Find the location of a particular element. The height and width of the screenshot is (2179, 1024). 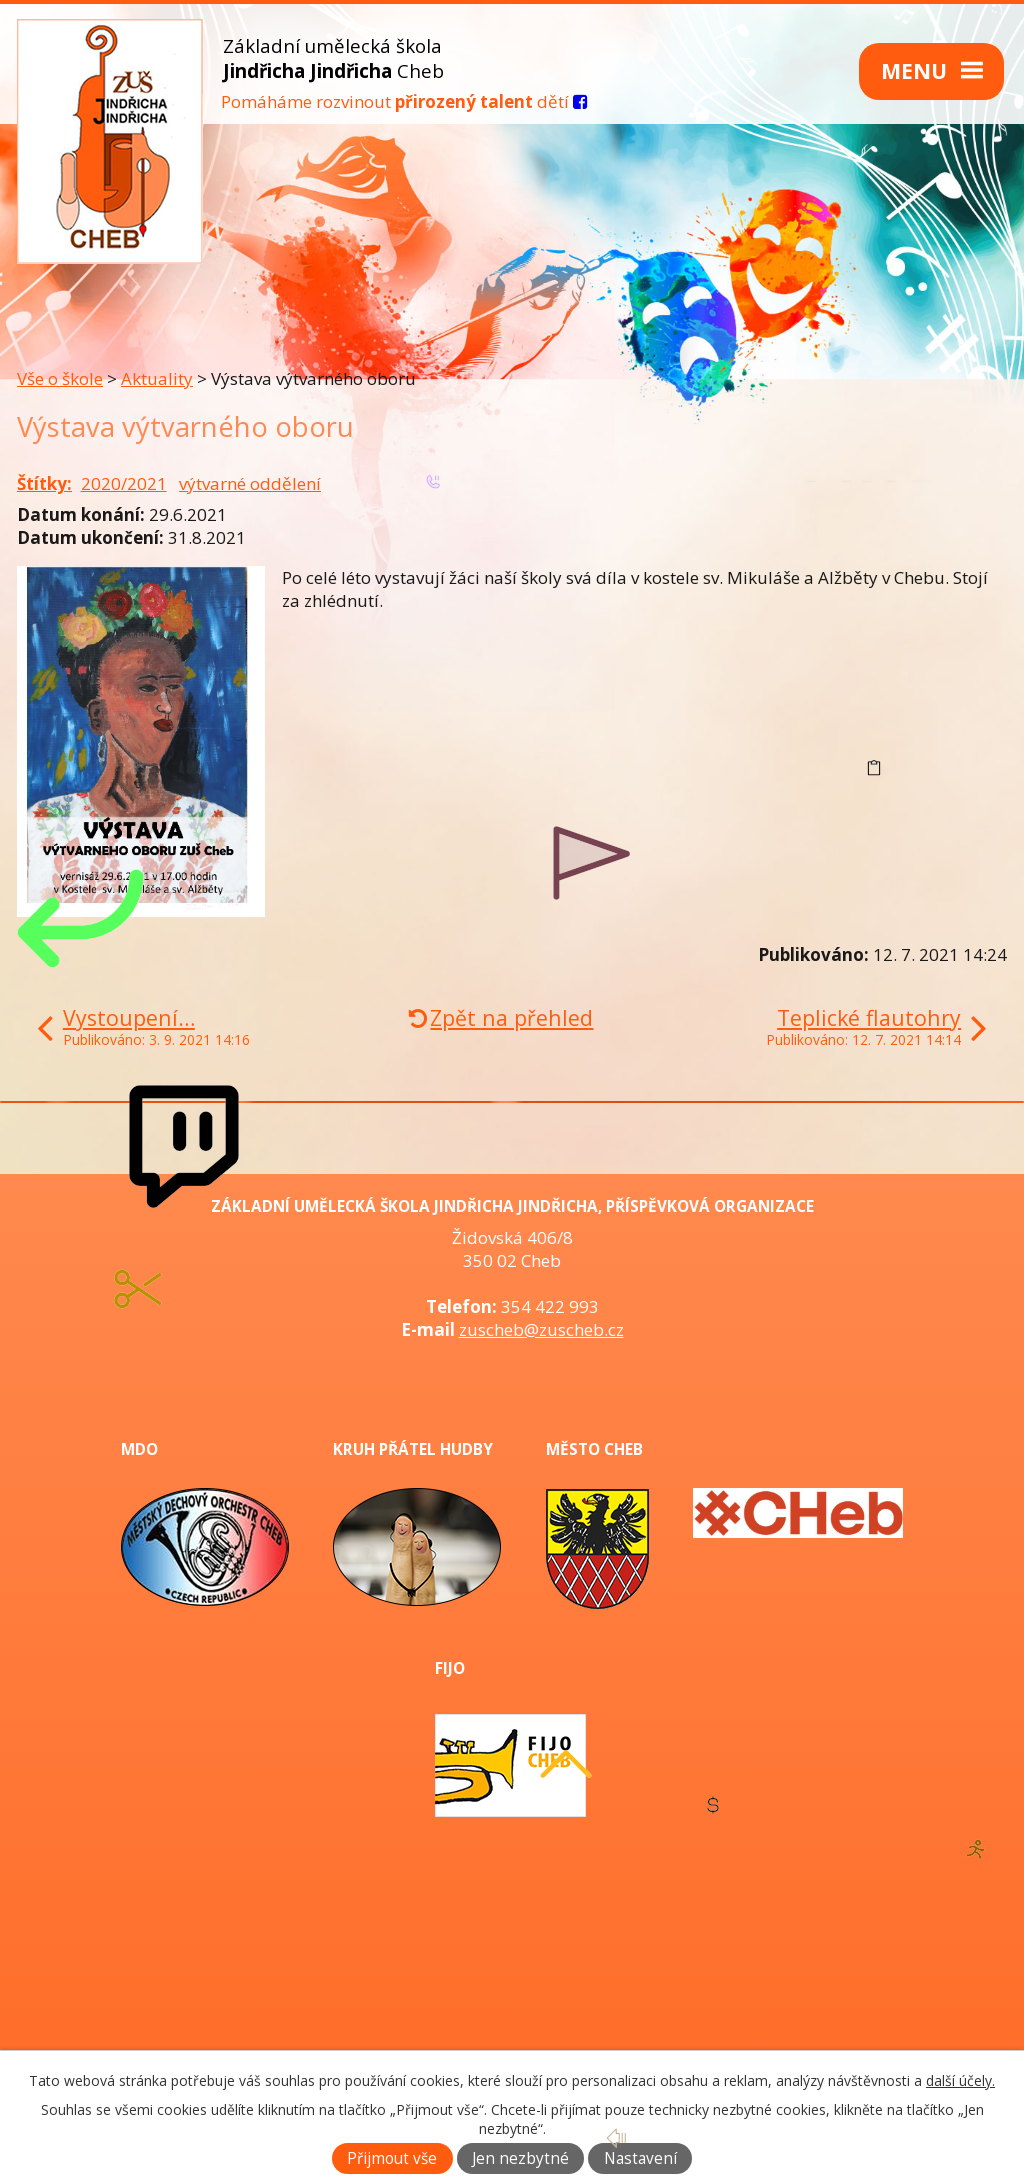

flag or mark an item for follow-up is located at coordinates (584, 863).